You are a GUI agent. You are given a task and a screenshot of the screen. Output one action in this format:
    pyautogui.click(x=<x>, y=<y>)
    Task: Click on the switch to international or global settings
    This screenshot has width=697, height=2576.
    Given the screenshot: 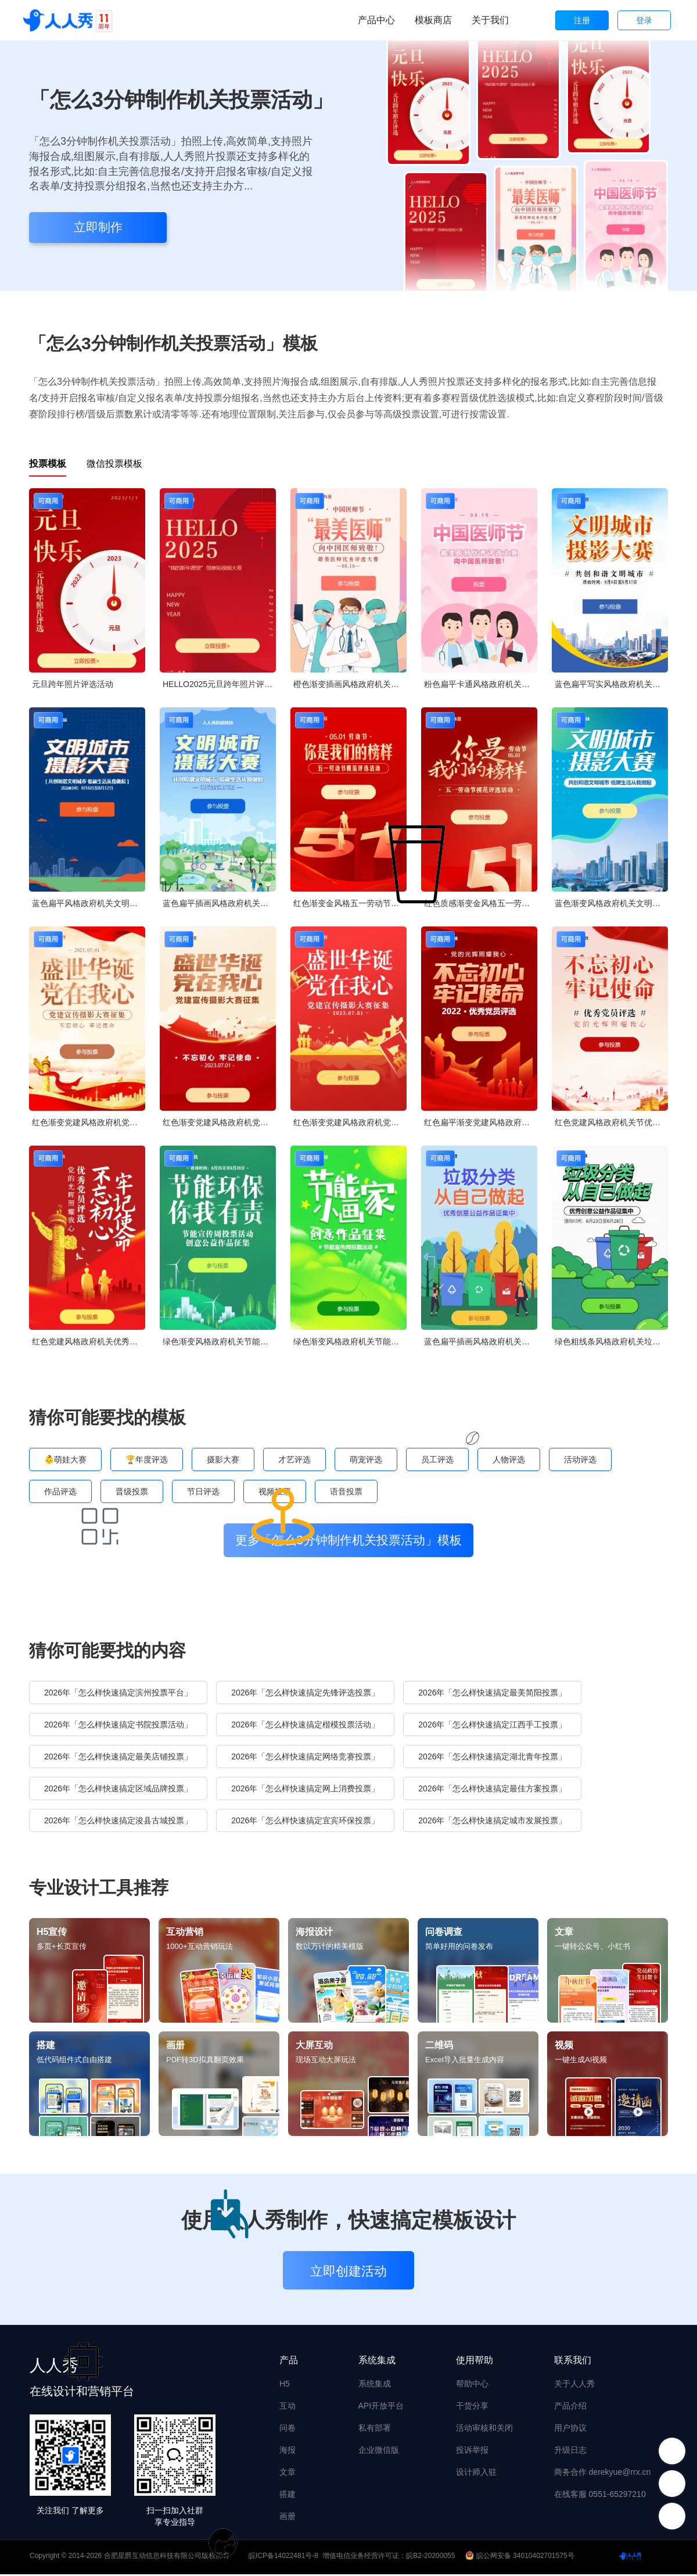 What is the action you would take?
    pyautogui.click(x=223, y=2543)
    